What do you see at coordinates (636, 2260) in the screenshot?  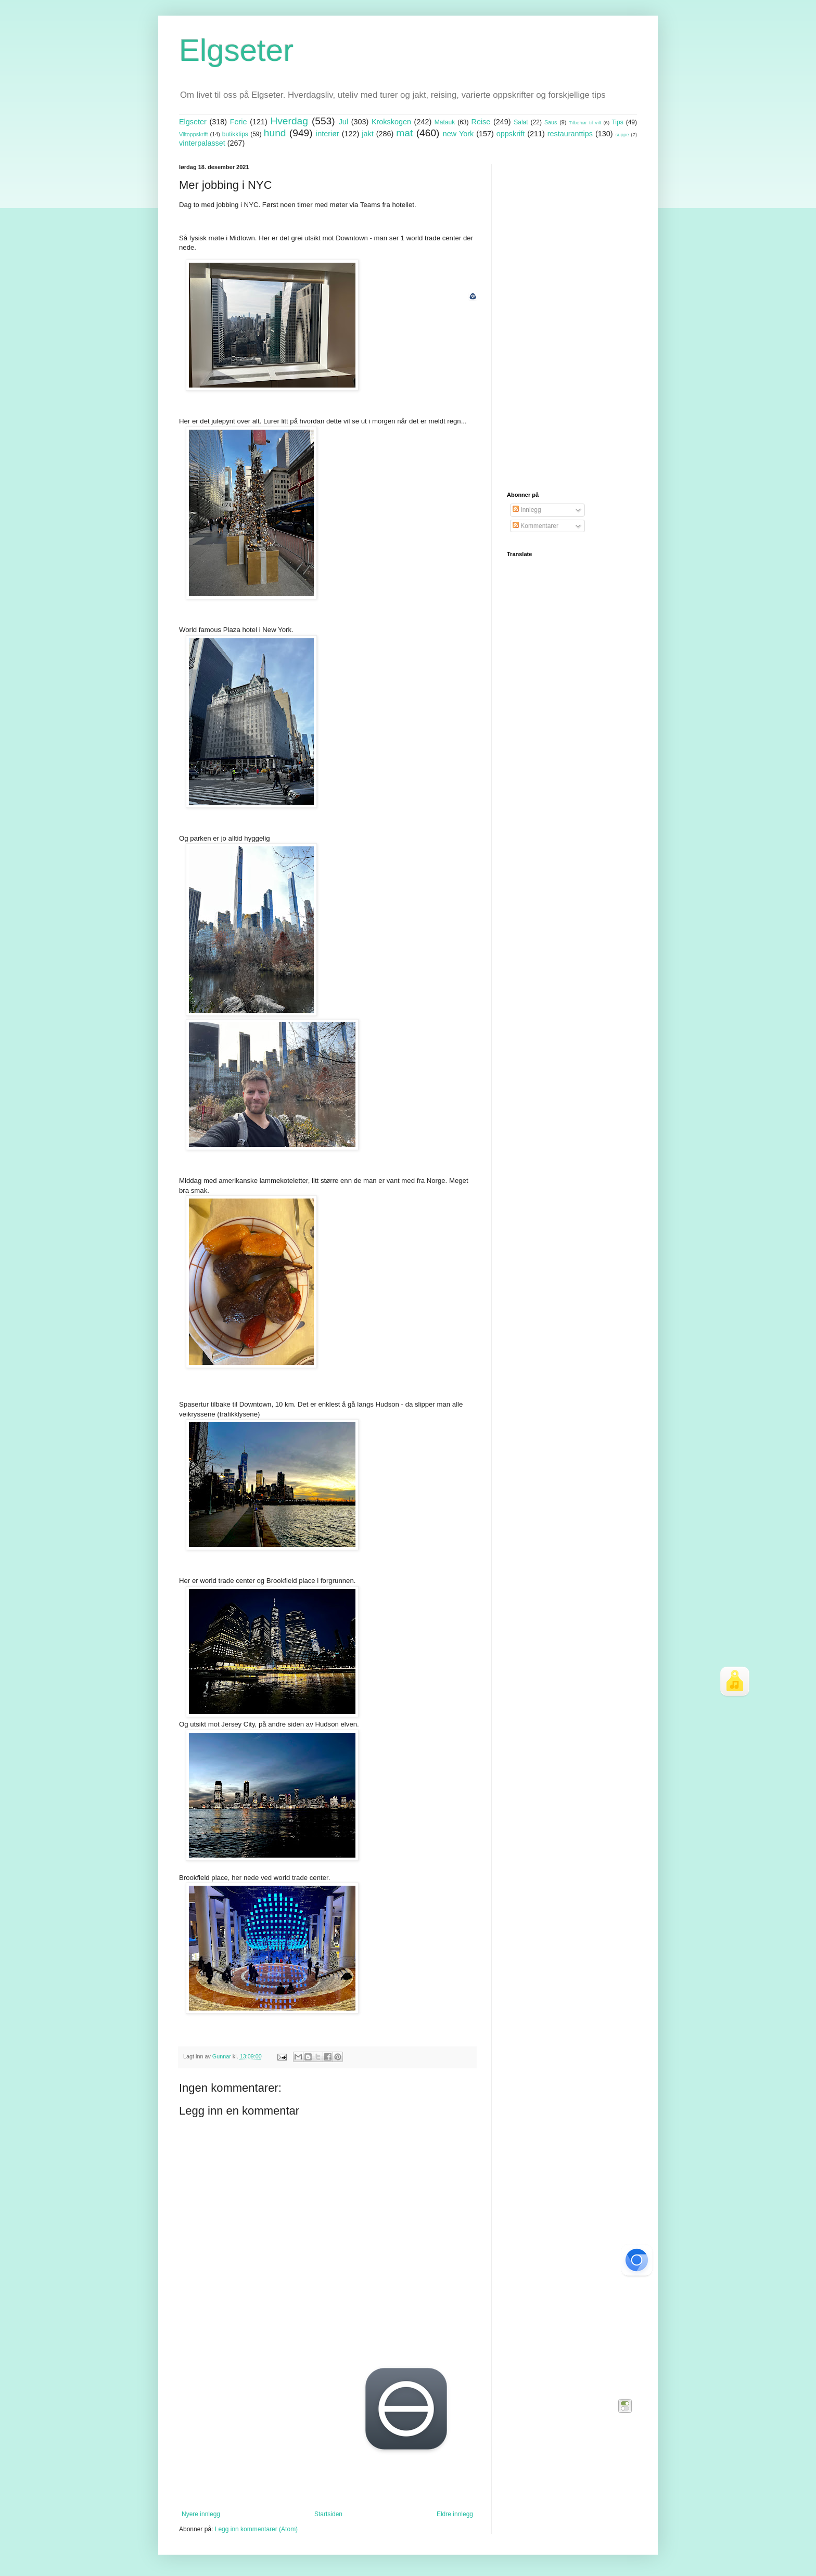 I see `open chromium web browser` at bounding box center [636, 2260].